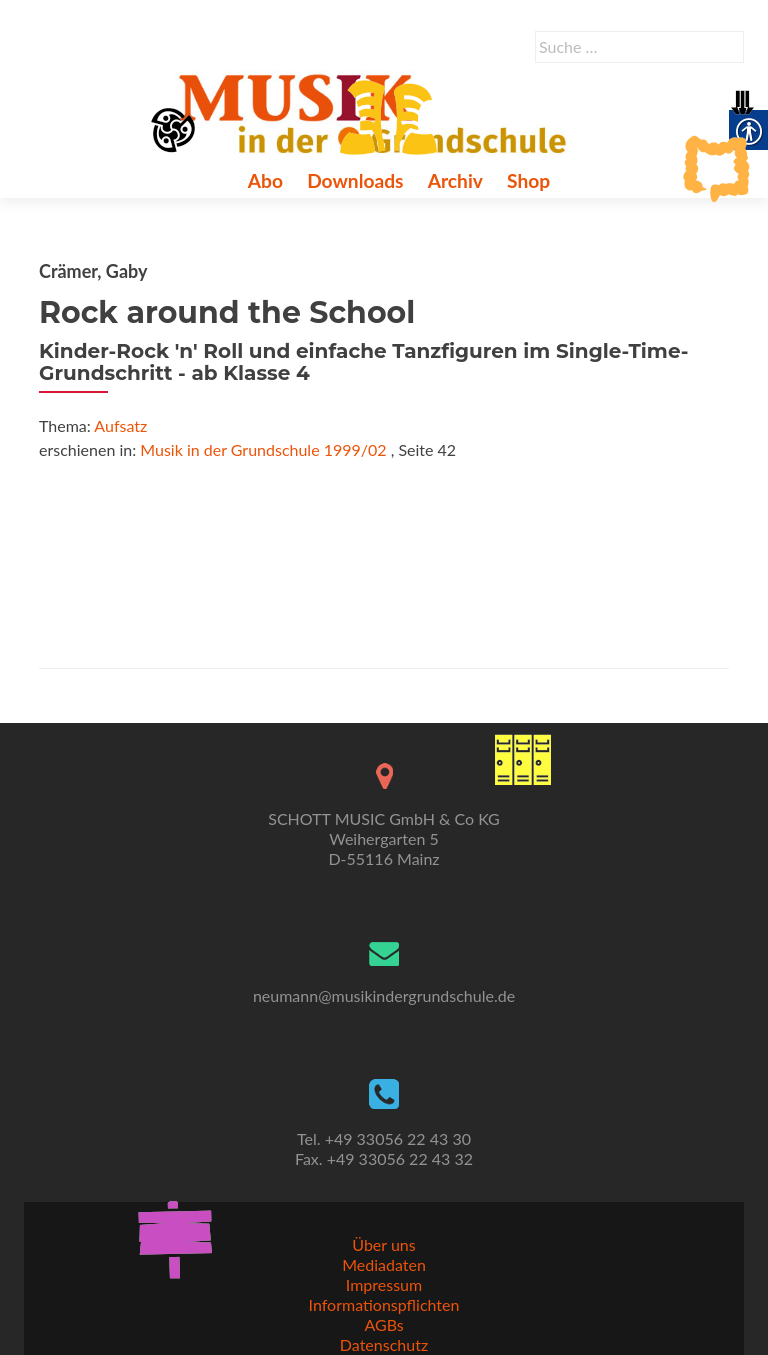  What do you see at coordinates (715, 168) in the screenshot?
I see `indicates digestive or gastrointestinal health tracking` at bounding box center [715, 168].